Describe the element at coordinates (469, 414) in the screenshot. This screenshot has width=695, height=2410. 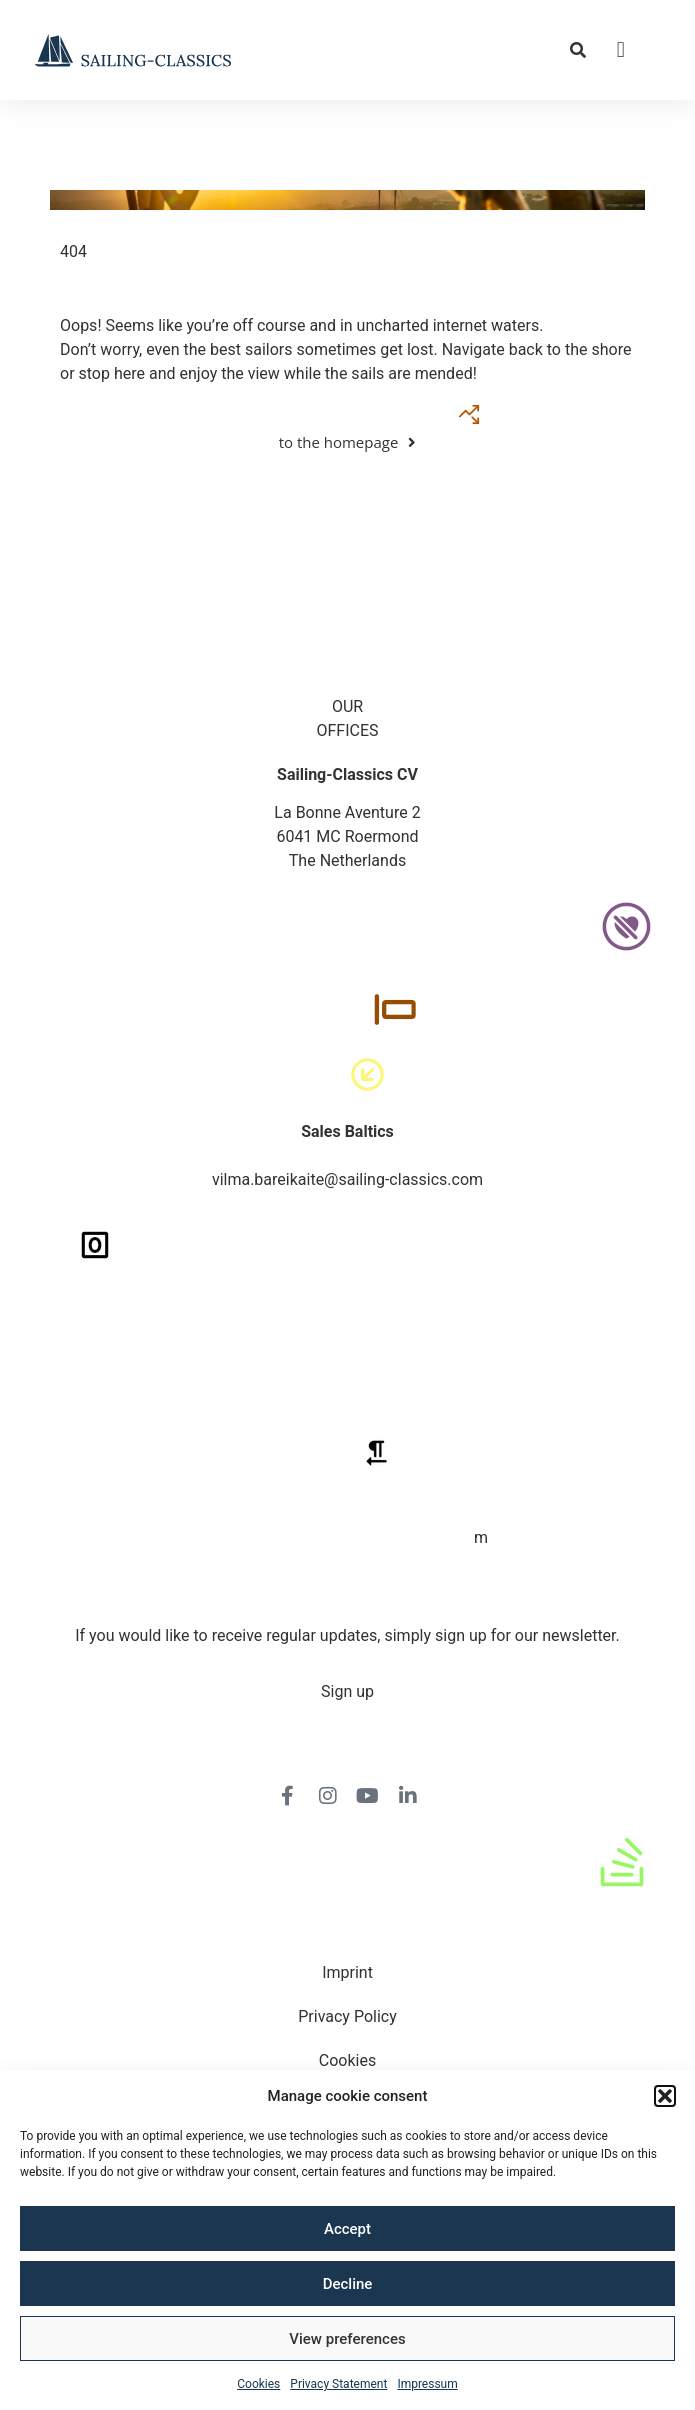
I see `view market trends and fluctuations` at that location.